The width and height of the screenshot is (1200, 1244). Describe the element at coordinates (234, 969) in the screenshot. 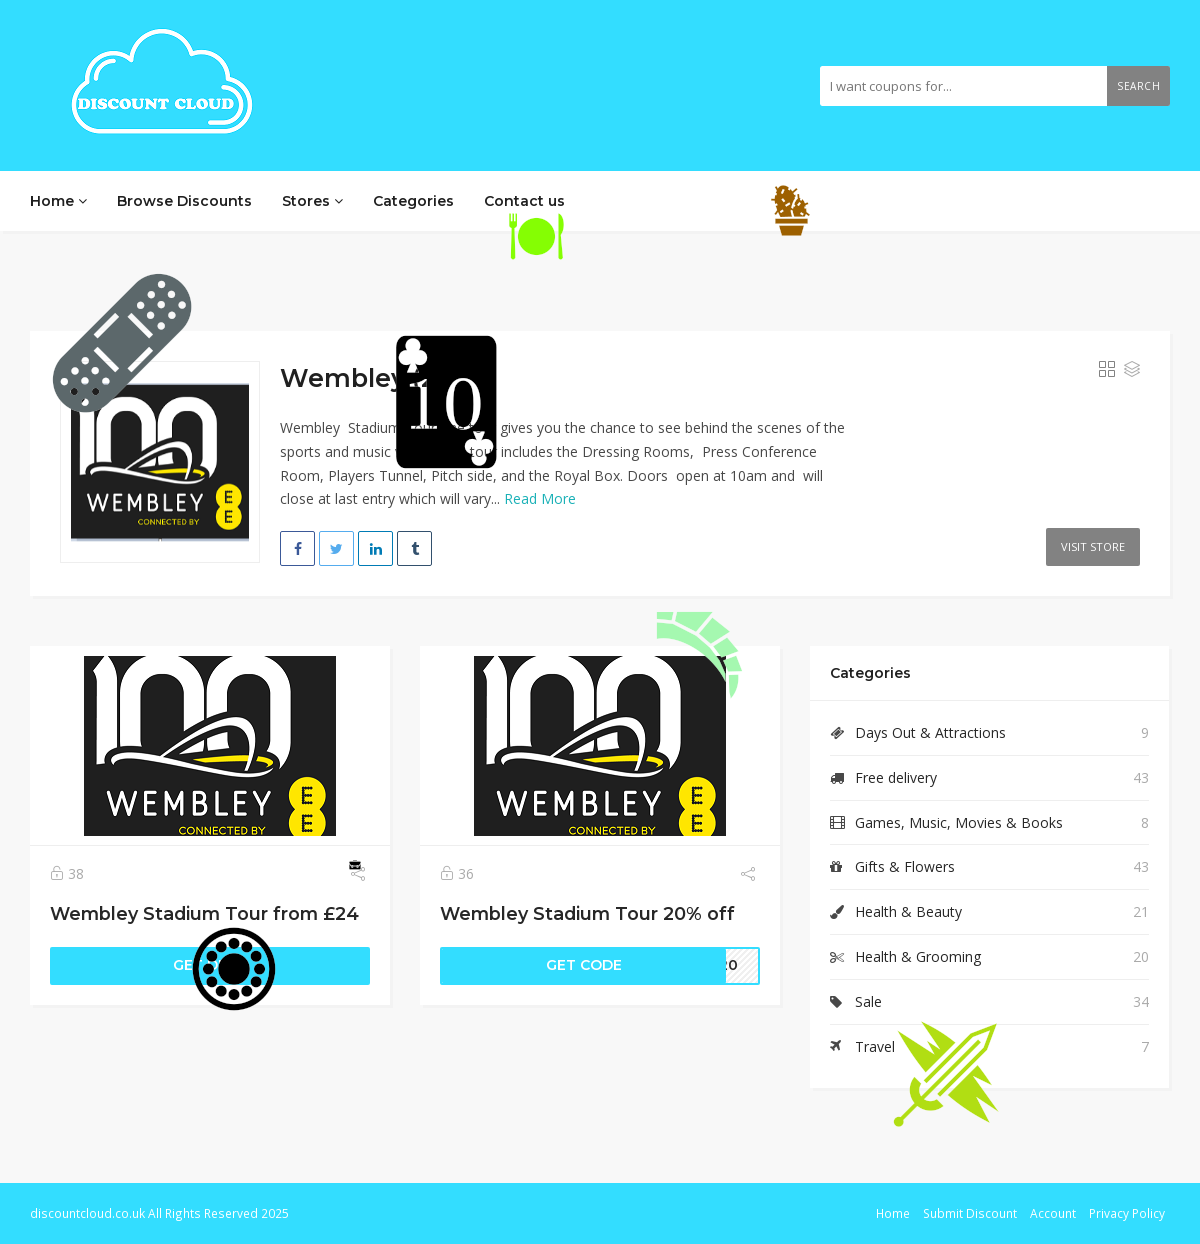

I see `rotary dial or vintage phone interface` at that location.